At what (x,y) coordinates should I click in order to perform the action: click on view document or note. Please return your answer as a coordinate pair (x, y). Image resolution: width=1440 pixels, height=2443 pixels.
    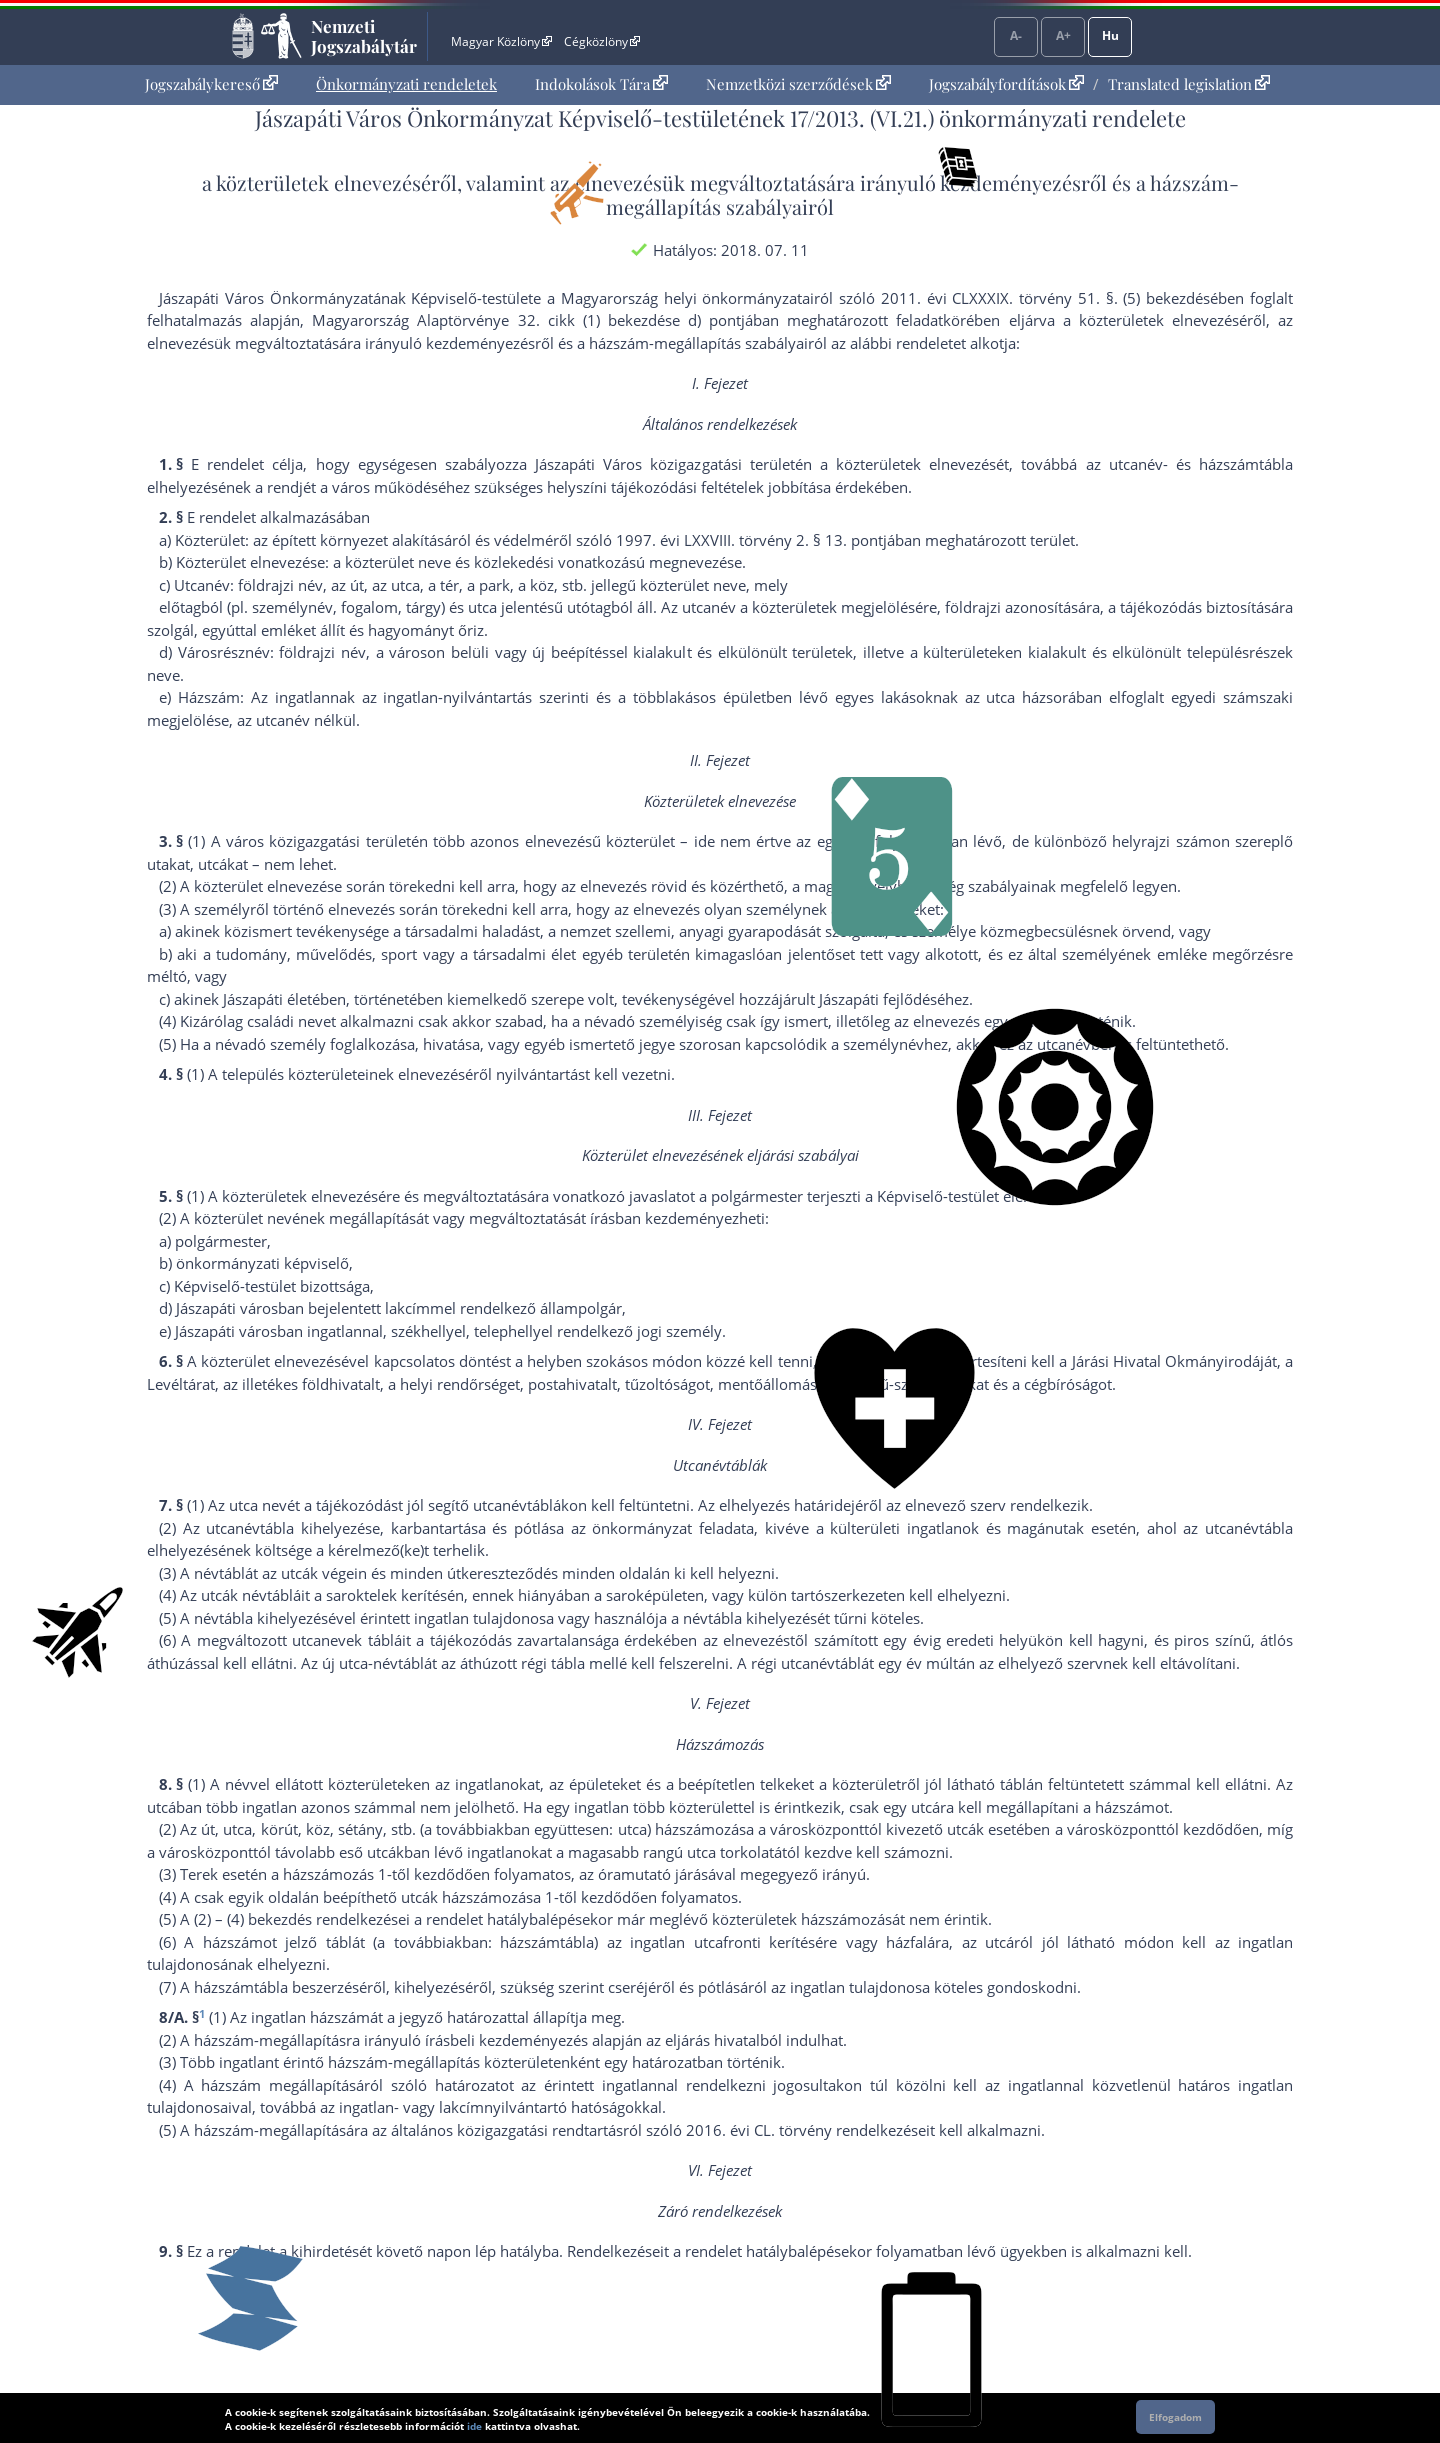
    Looking at the image, I should click on (250, 2298).